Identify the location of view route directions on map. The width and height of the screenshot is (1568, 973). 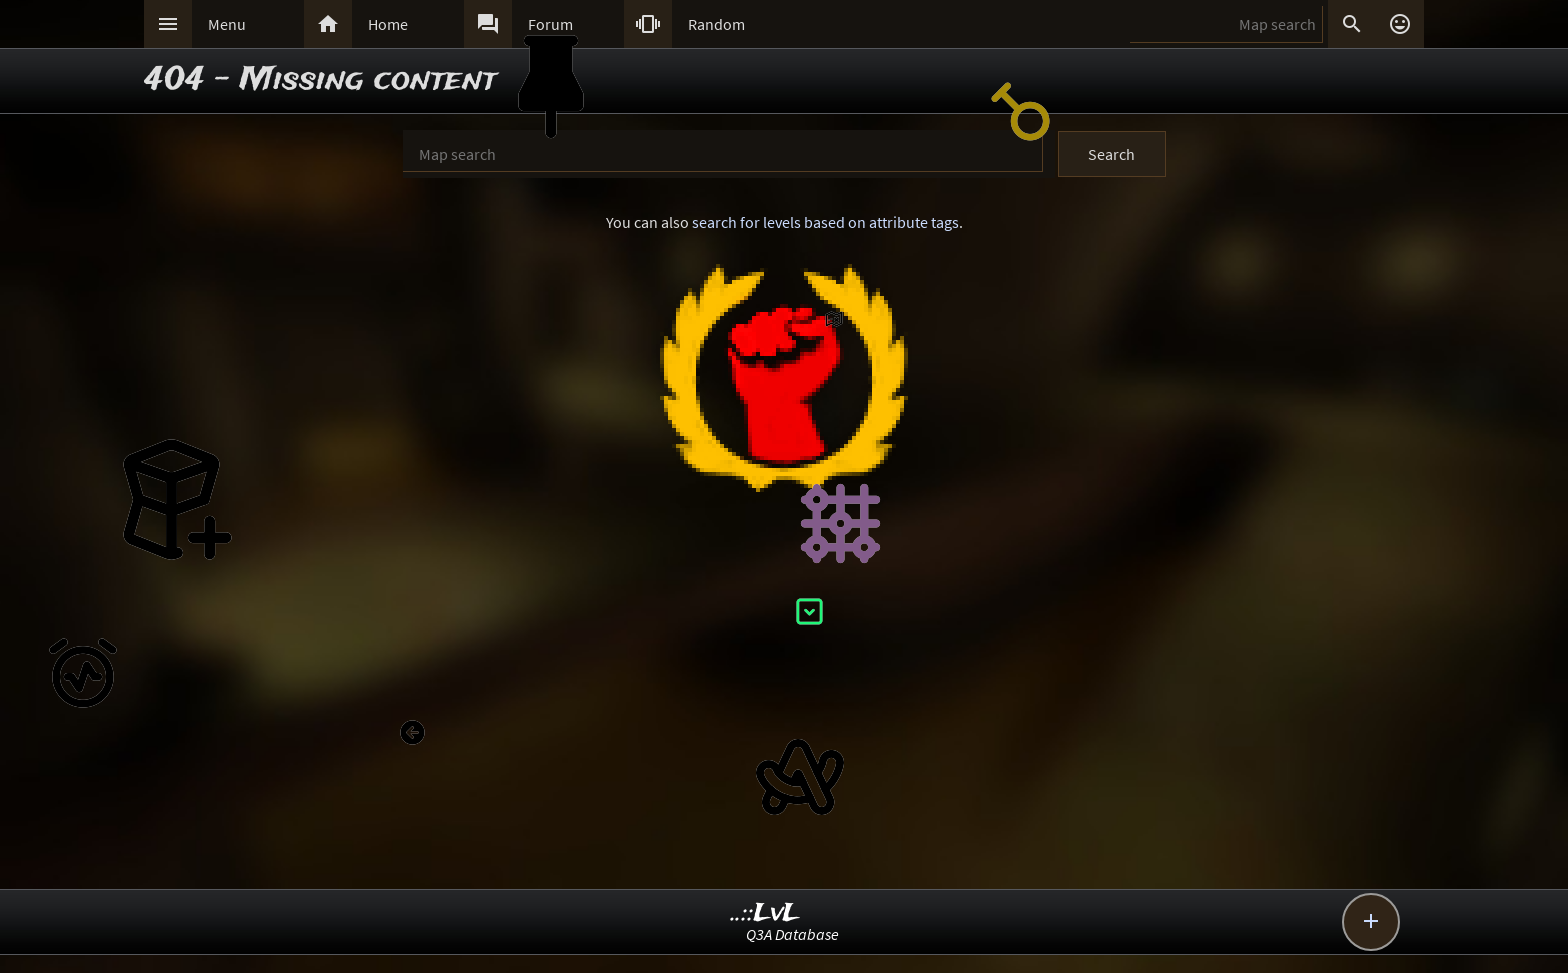
(834, 319).